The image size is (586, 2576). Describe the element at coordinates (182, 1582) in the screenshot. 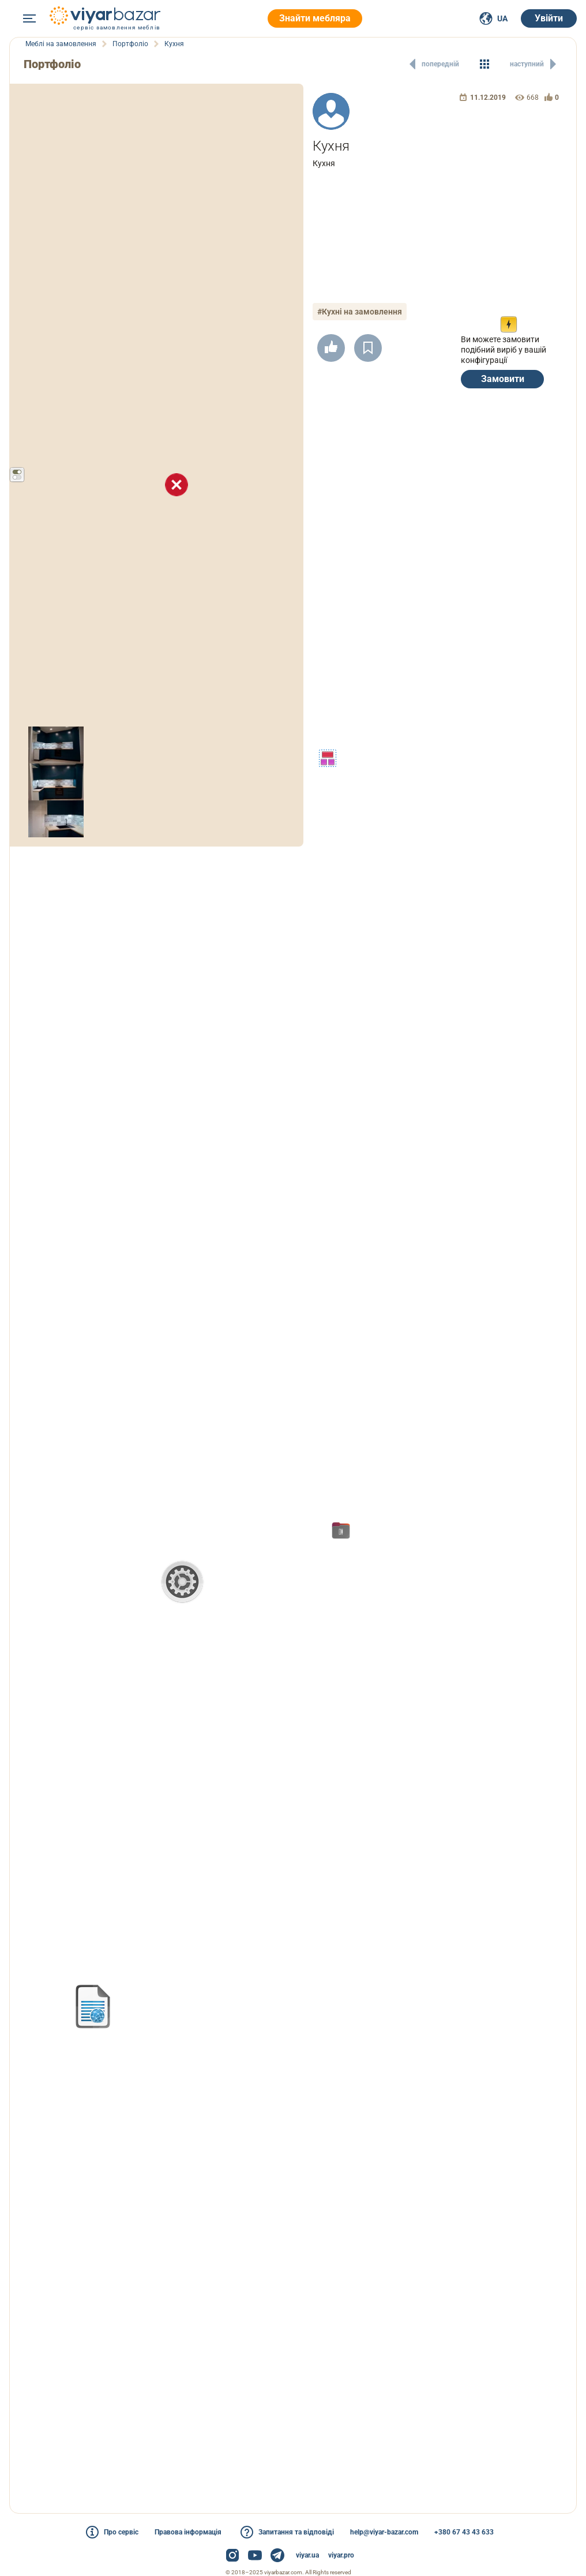

I see `access system or application settings` at that location.